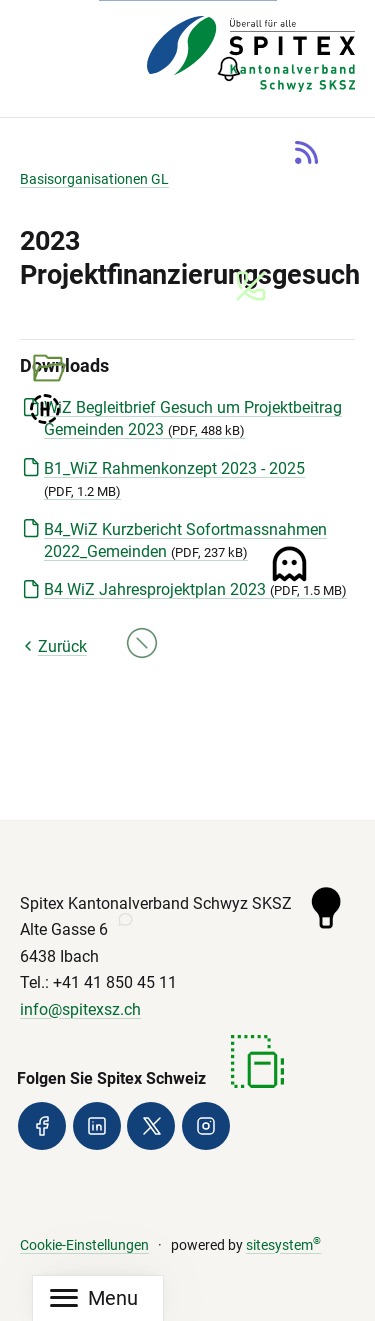 The width and height of the screenshot is (375, 1321). I want to click on open messaging or chat, so click(125, 919).